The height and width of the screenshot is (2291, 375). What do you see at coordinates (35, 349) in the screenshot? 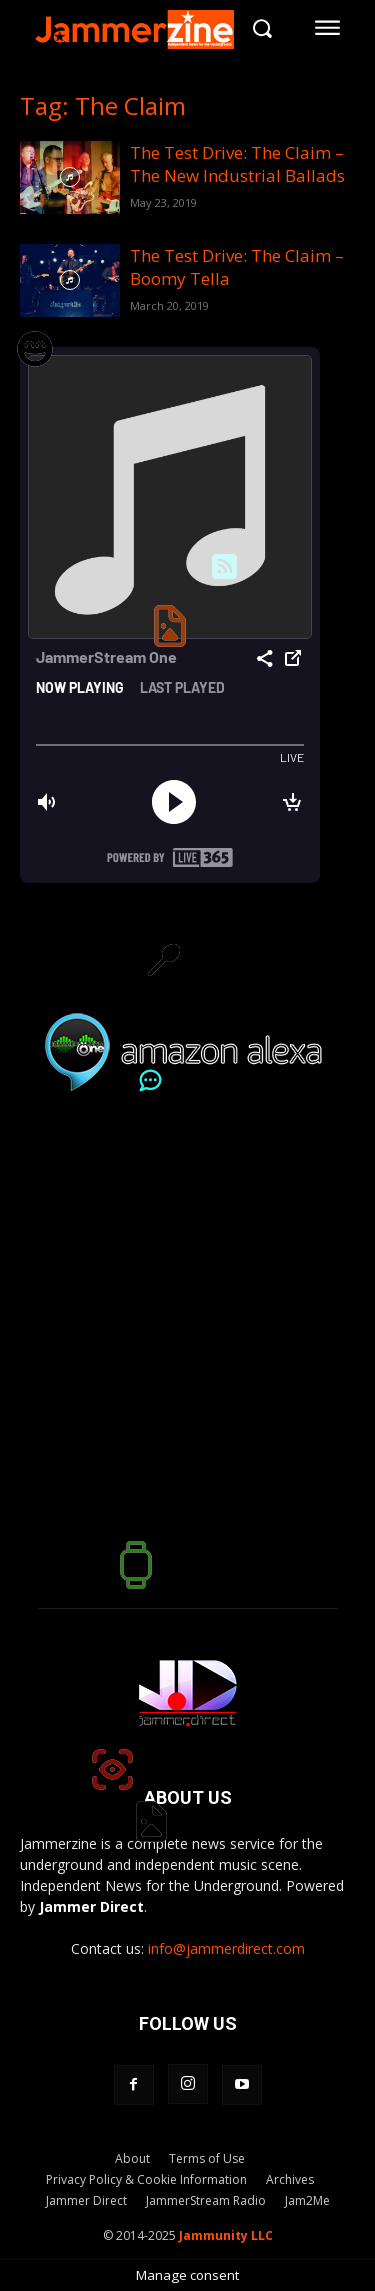
I see `add a happy reaction or emoji` at bounding box center [35, 349].